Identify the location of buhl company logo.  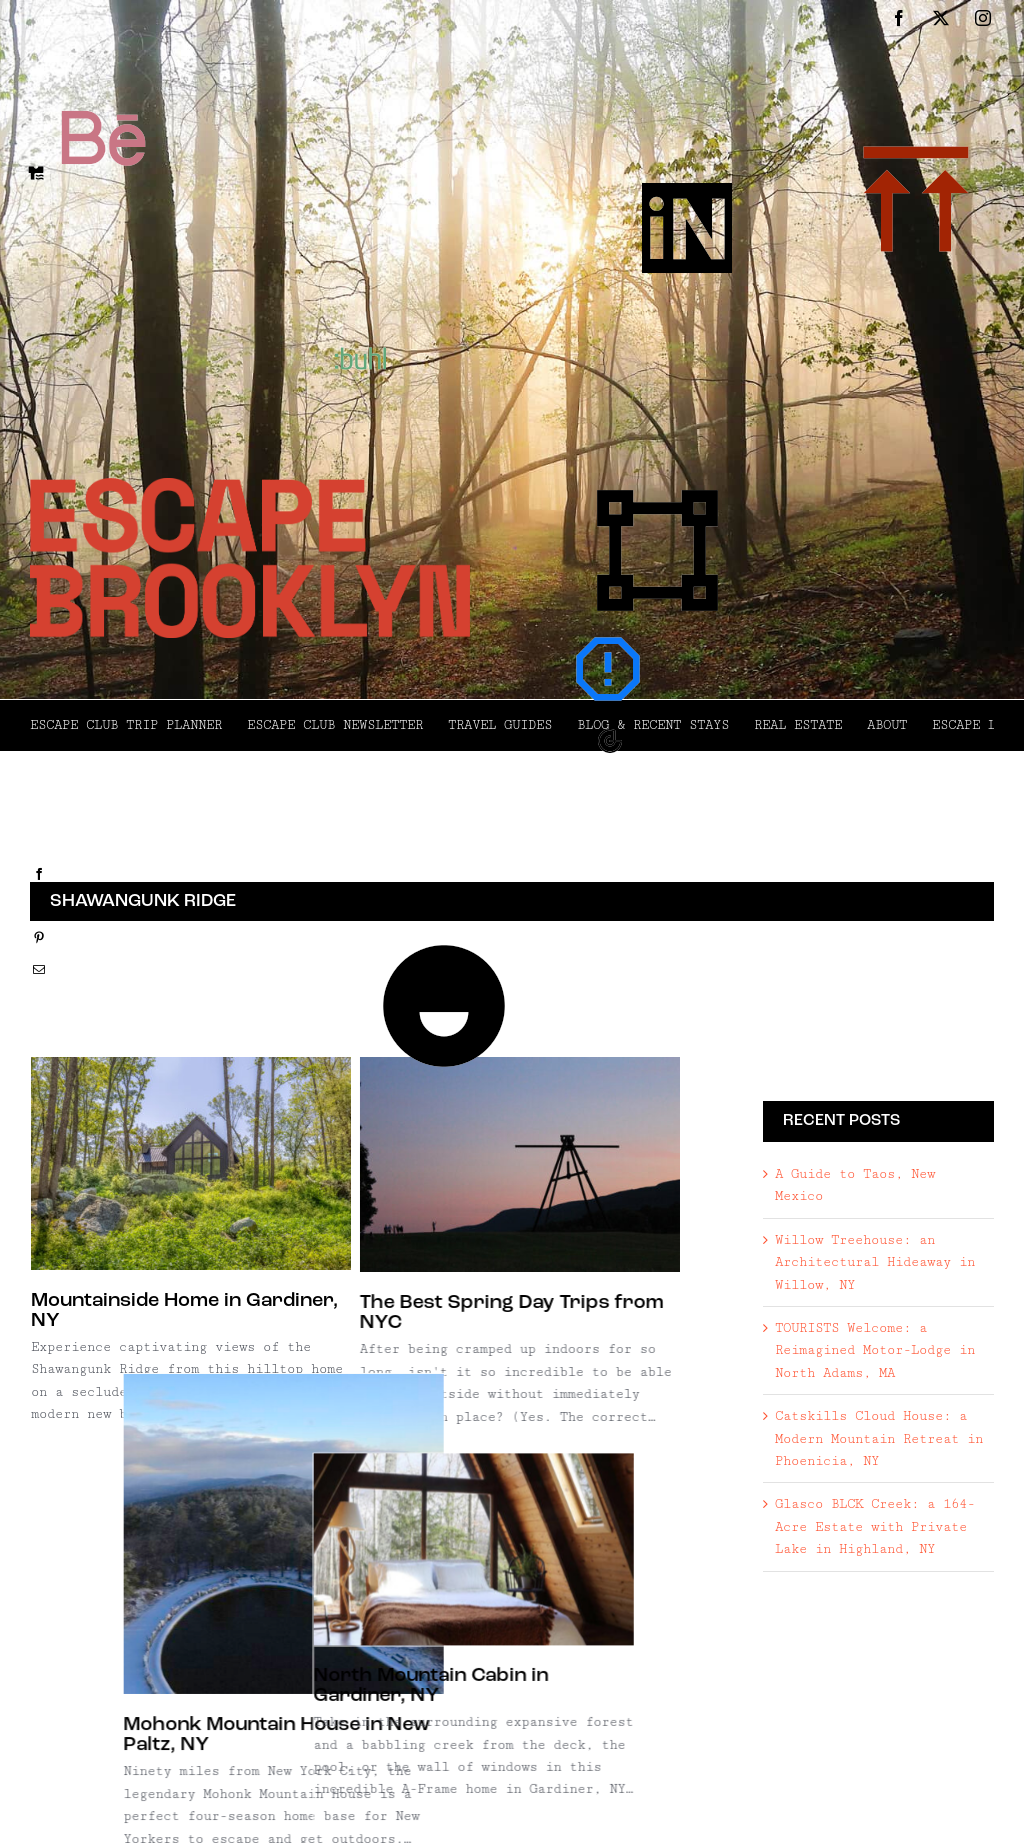
(360, 358).